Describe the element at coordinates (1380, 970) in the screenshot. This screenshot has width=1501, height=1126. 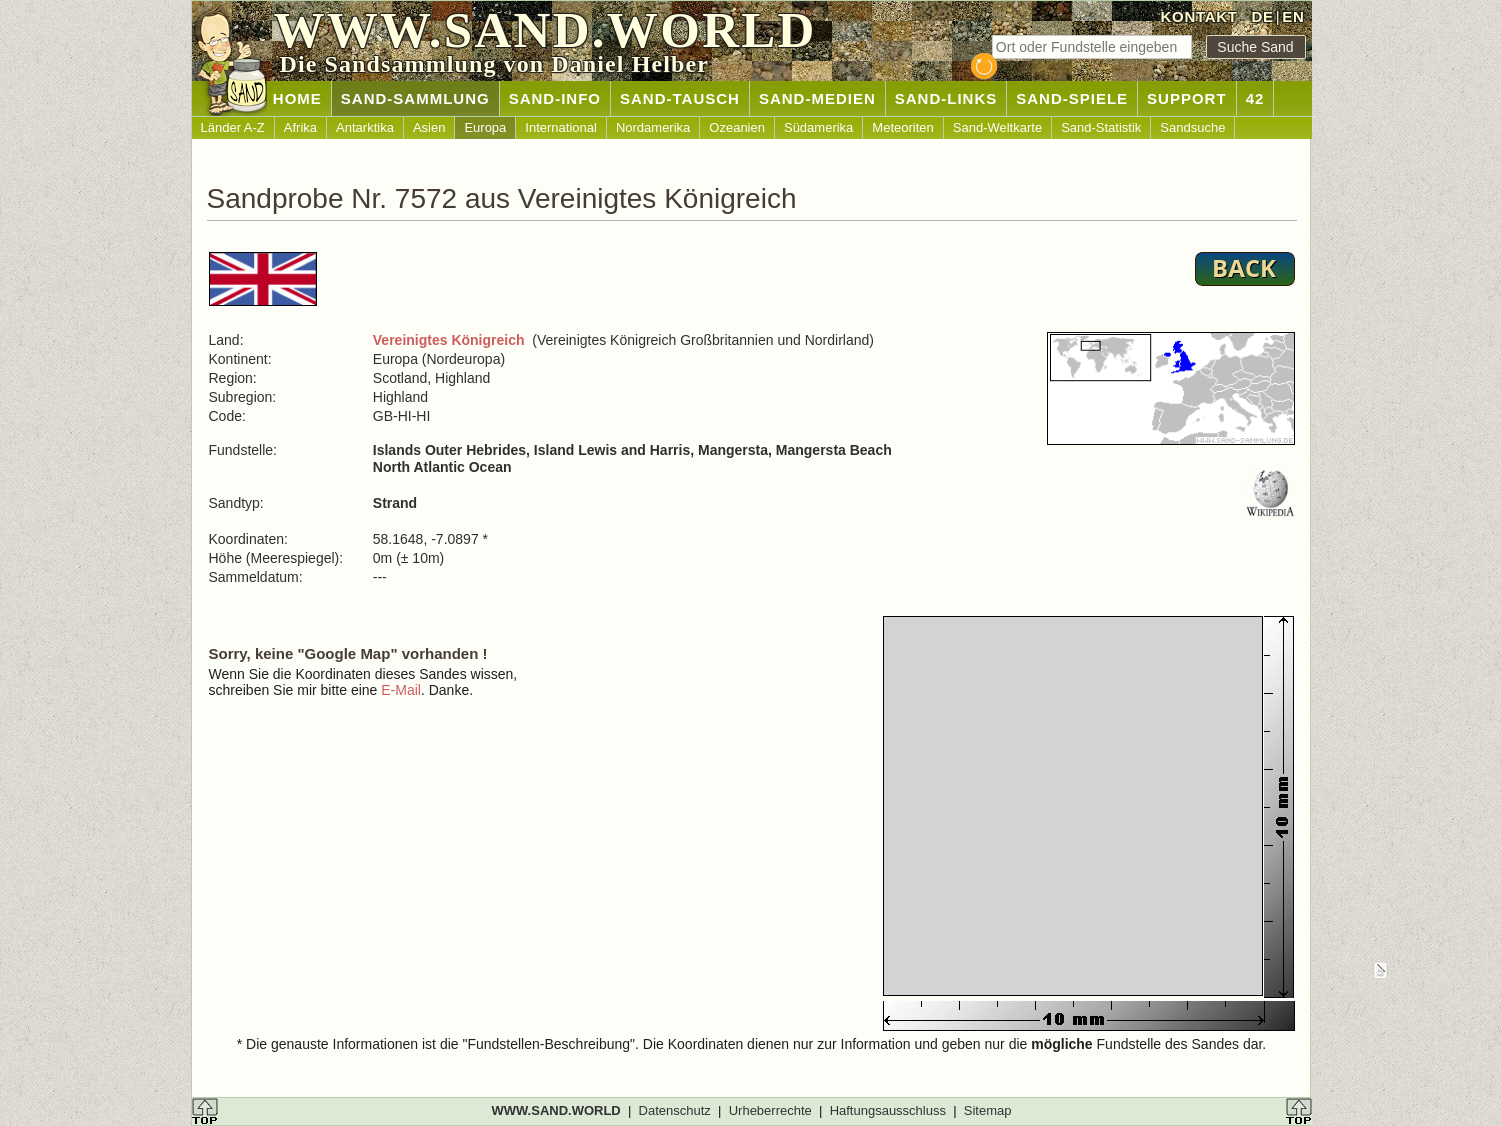
I see `a PGP signature file for verifying authenticity` at that location.